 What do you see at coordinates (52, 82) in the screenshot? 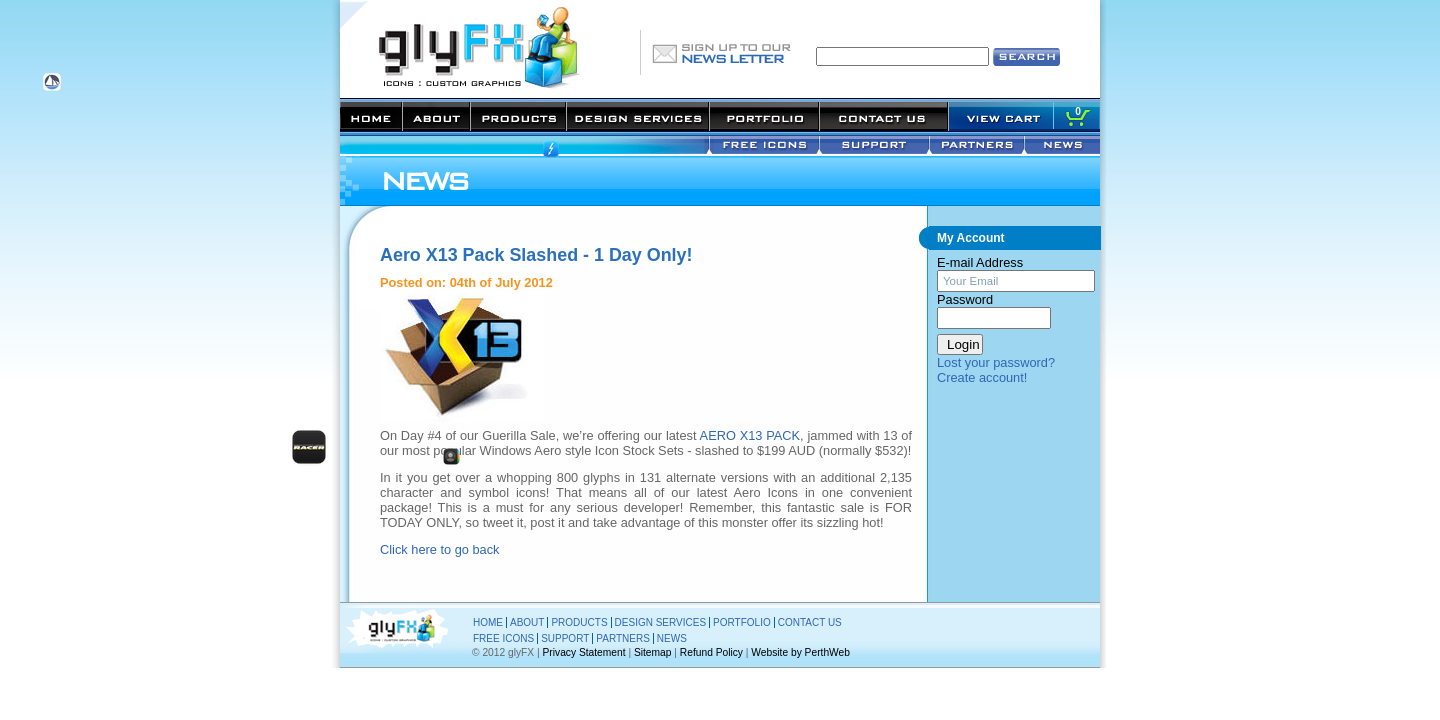
I see `open the Solus operating system app` at bounding box center [52, 82].